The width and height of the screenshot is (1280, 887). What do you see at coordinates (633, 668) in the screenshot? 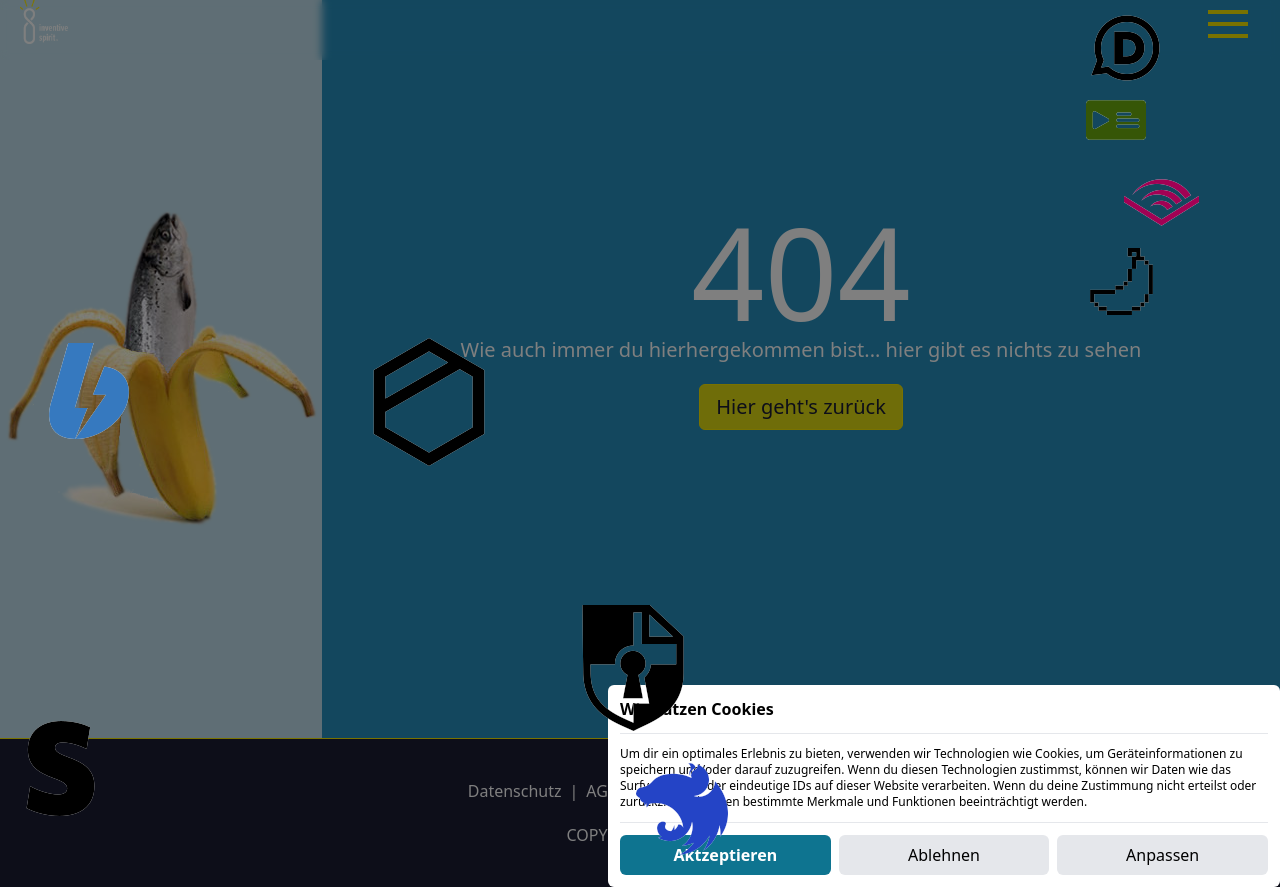
I see `open cryptpad secure document editor` at bounding box center [633, 668].